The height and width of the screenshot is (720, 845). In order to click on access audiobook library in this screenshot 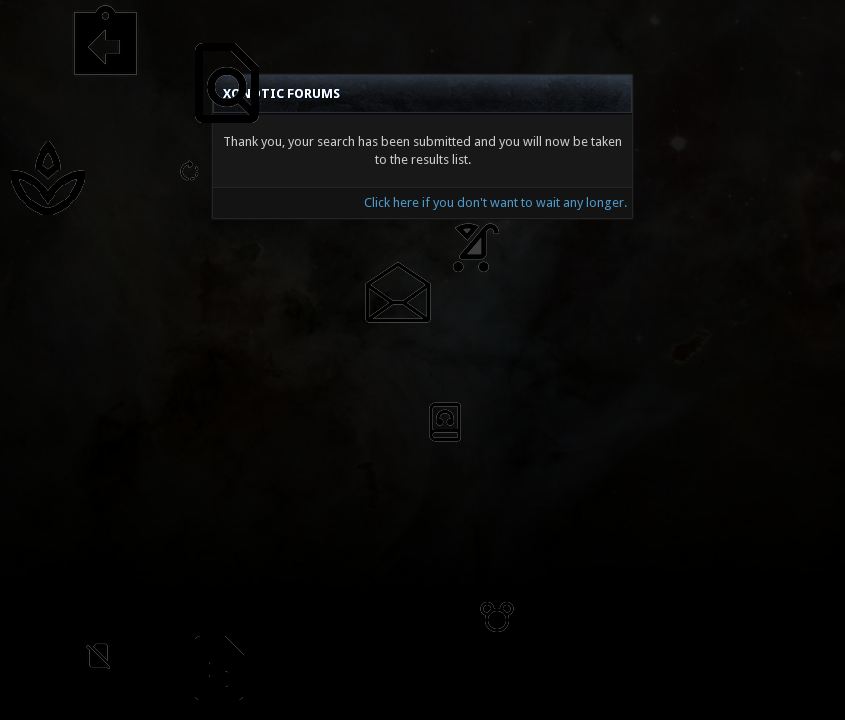, I will do `click(445, 422)`.